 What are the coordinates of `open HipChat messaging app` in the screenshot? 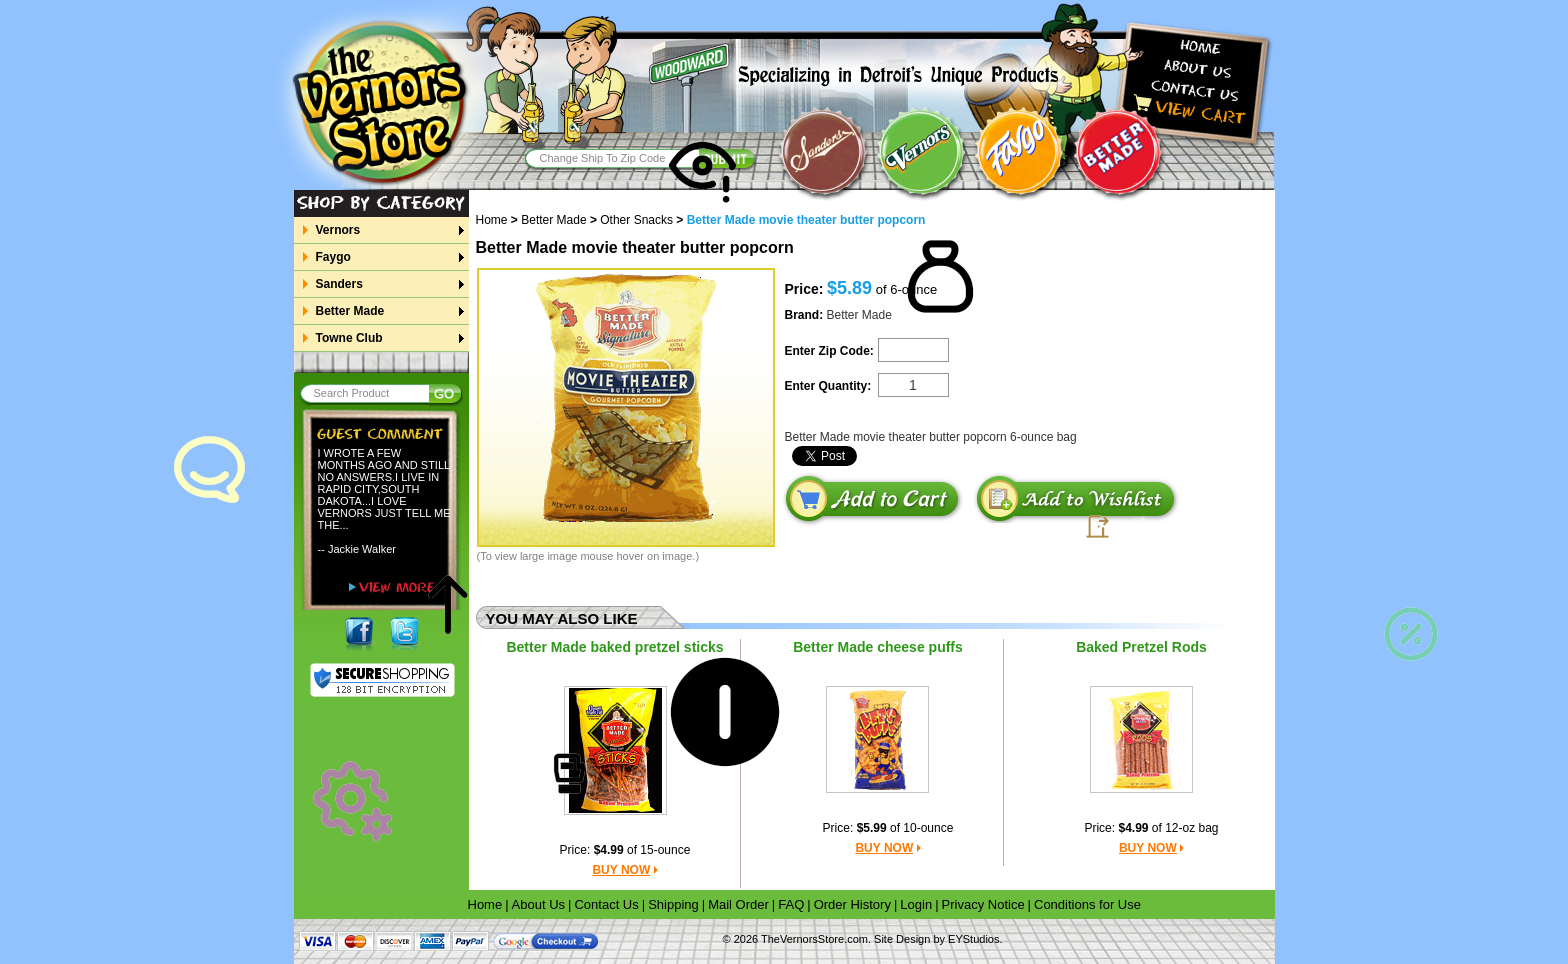 It's located at (209, 469).